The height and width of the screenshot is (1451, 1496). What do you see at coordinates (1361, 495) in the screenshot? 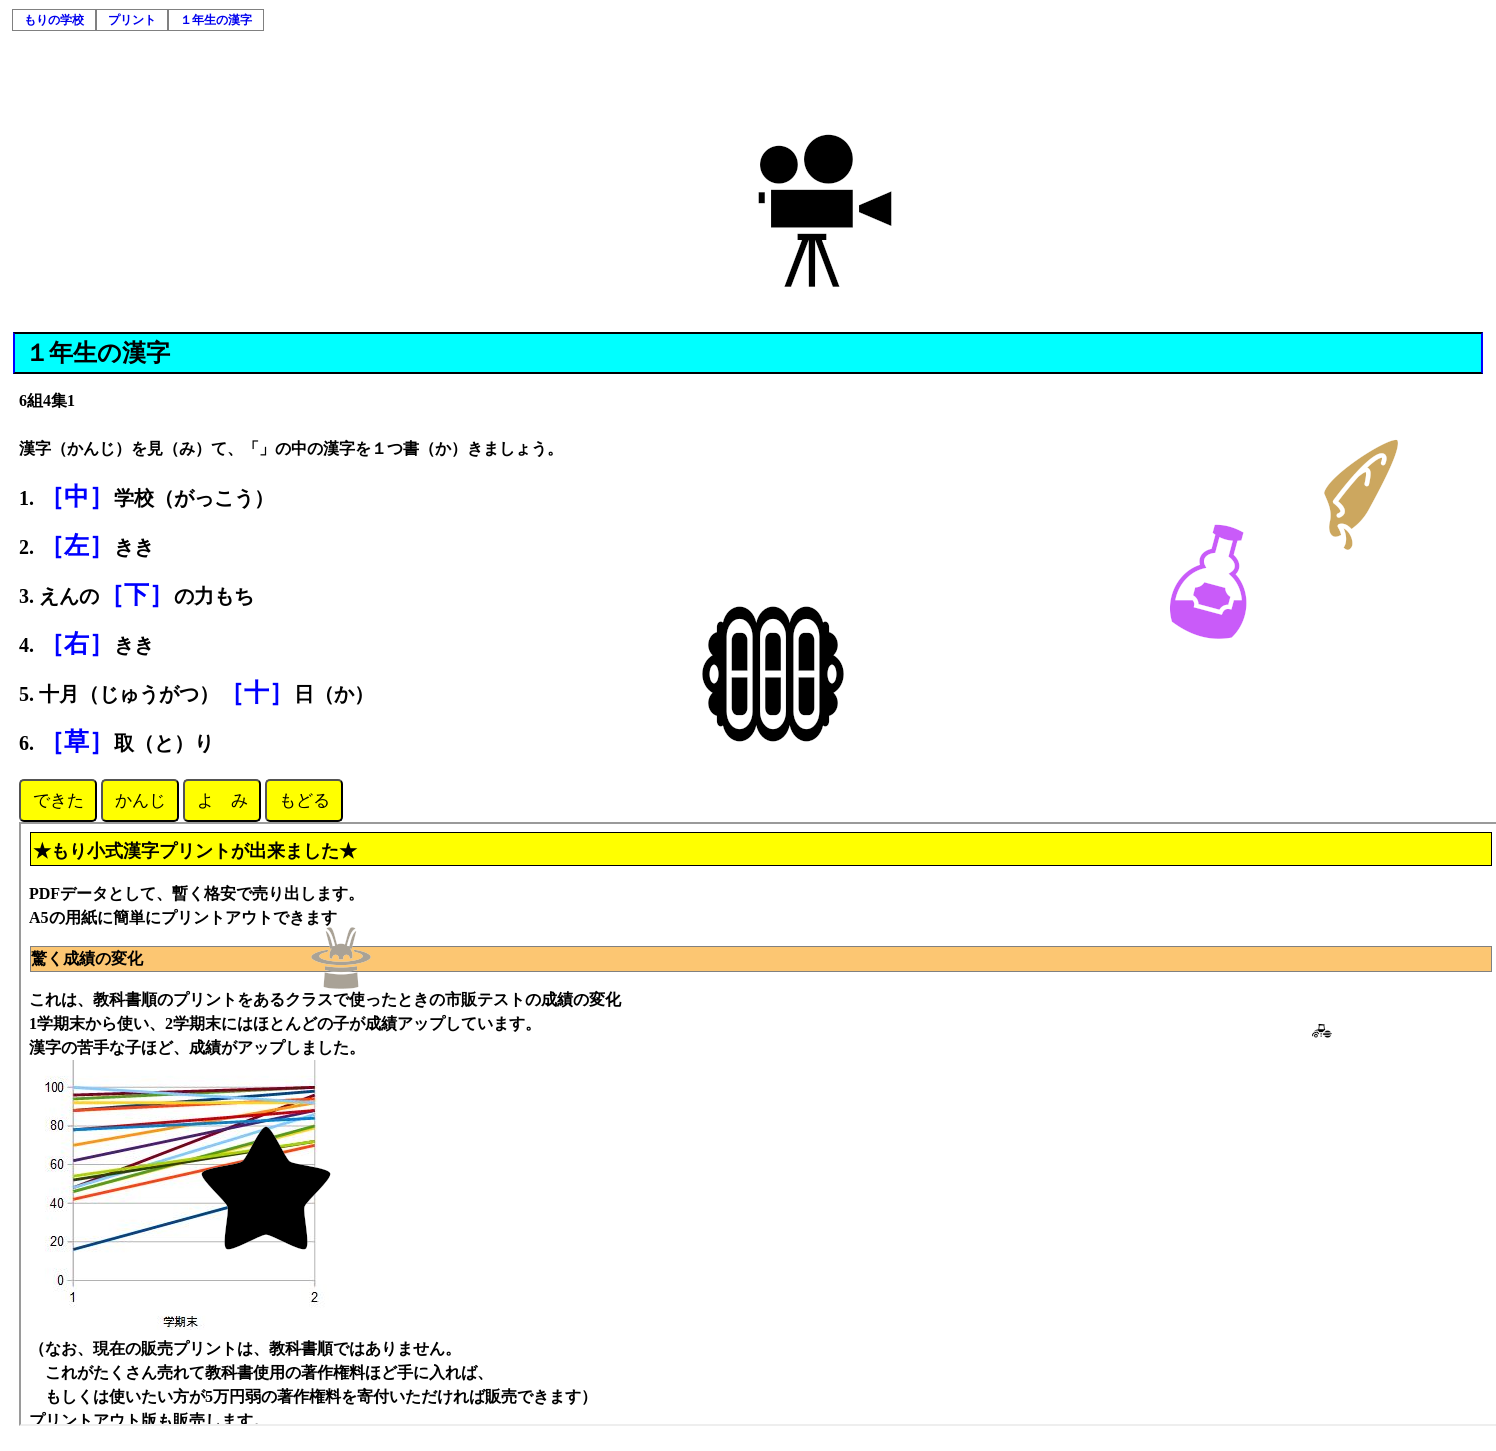
I see `select elf or fantasy race character` at bounding box center [1361, 495].